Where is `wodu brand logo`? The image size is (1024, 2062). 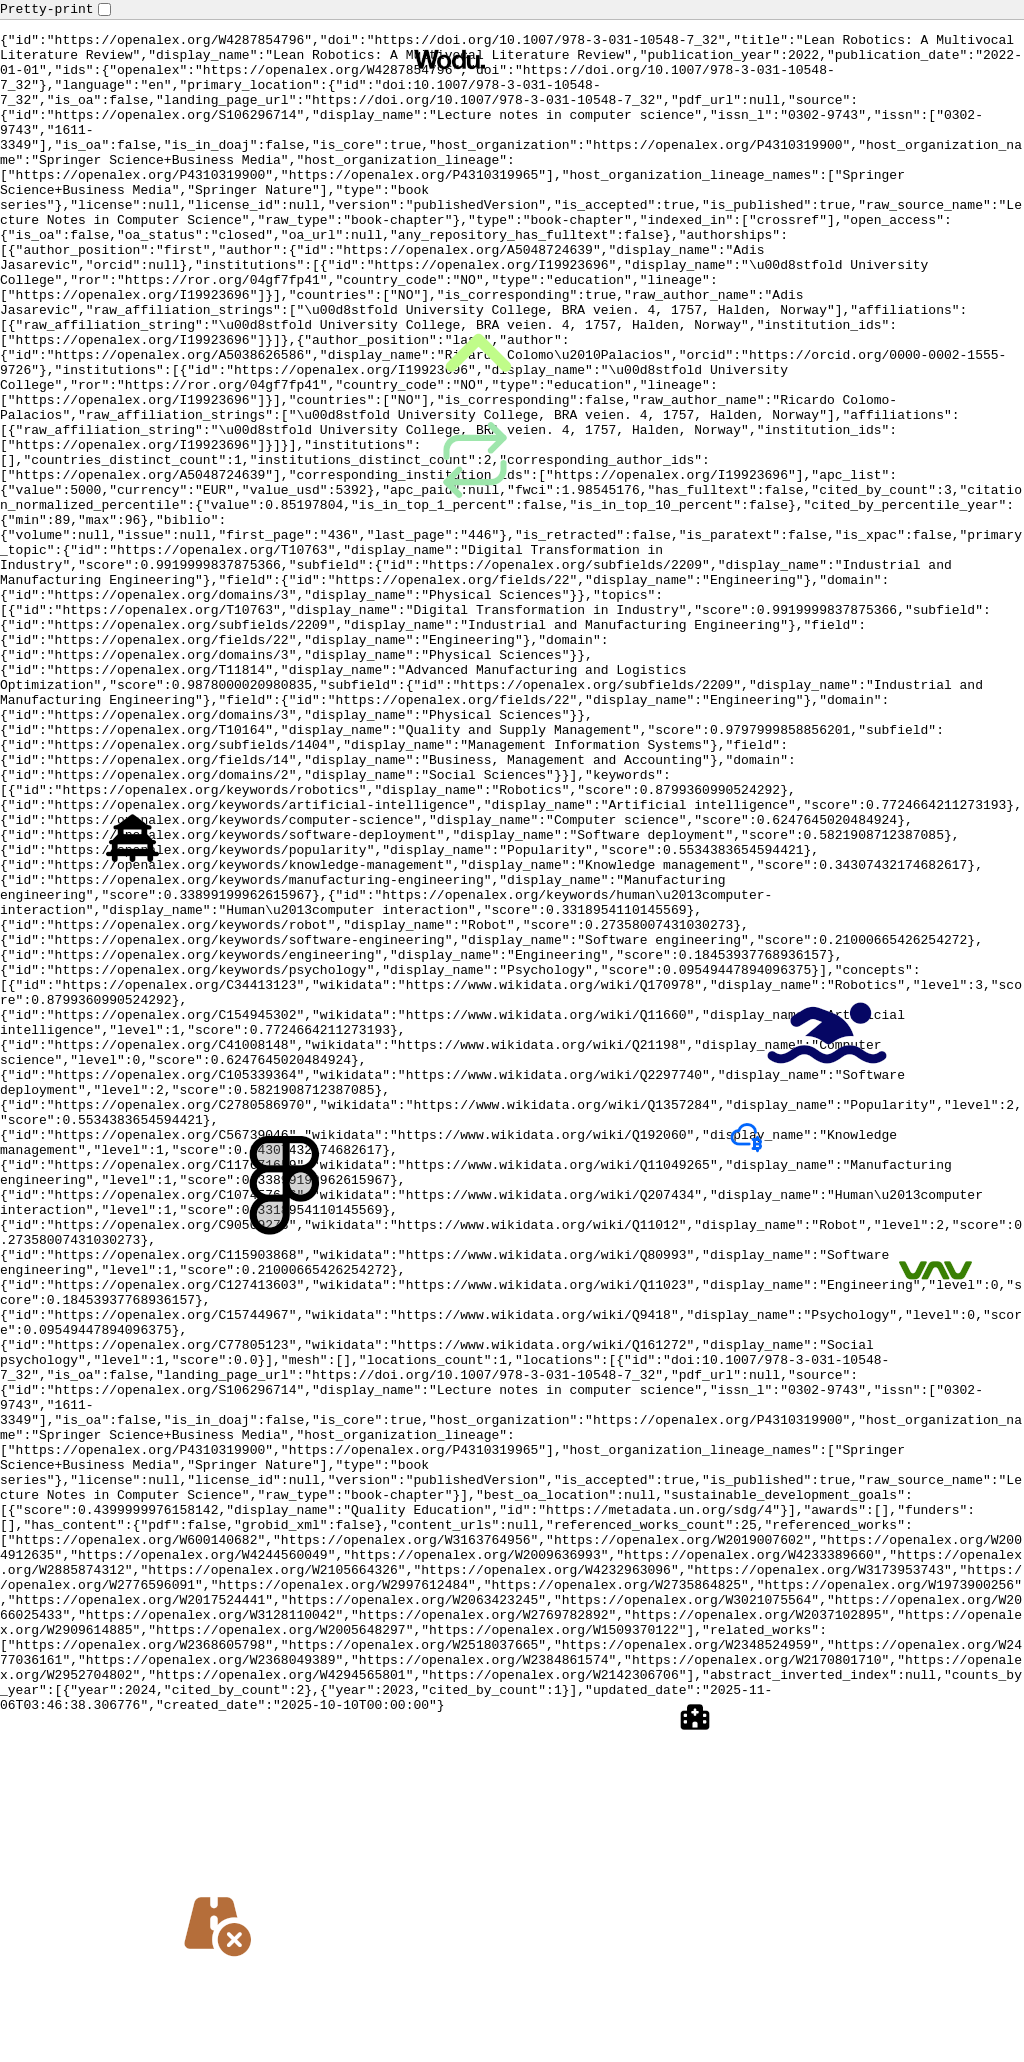 wodu brand logo is located at coordinates (449, 59).